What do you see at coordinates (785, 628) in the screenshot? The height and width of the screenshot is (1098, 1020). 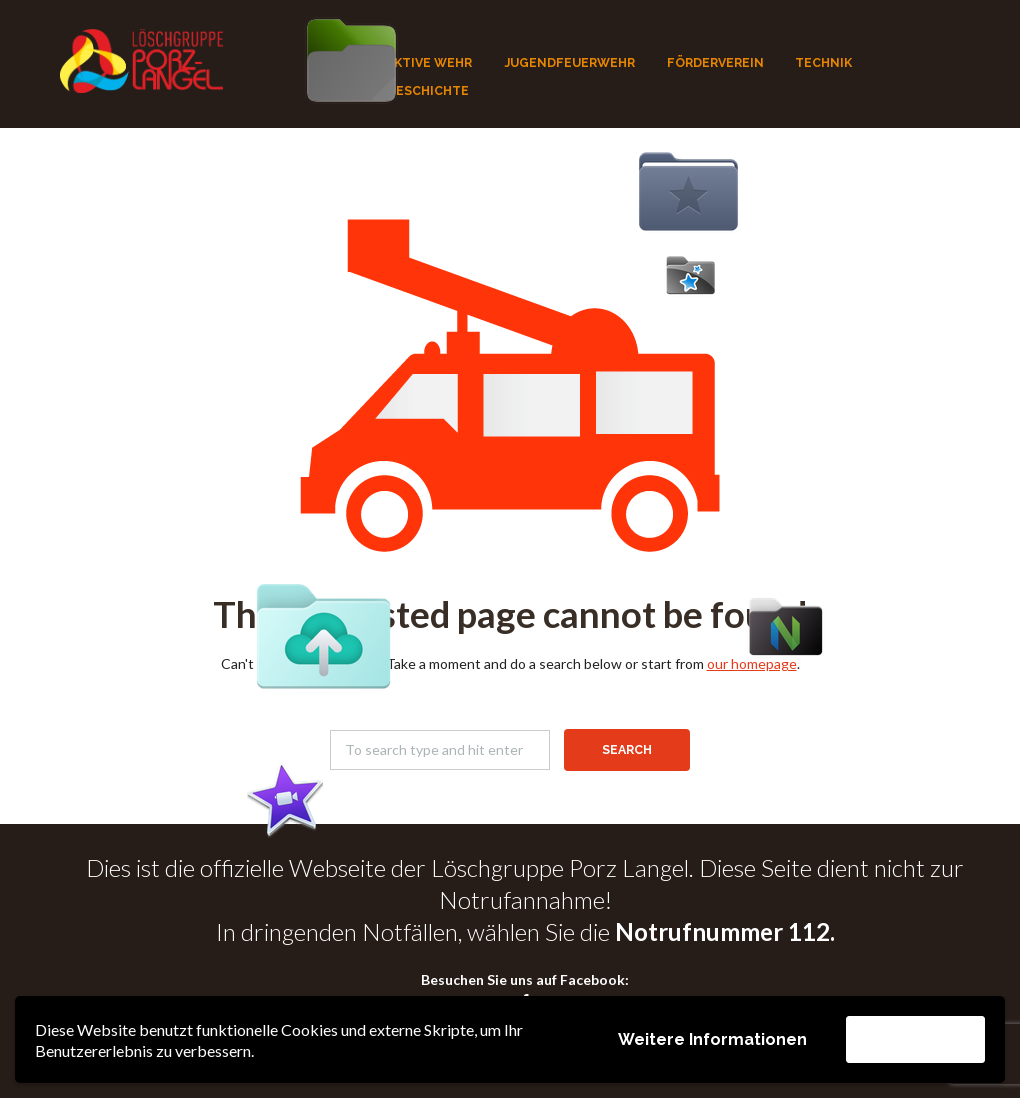 I see `open neovim configuration folder` at bounding box center [785, 628].